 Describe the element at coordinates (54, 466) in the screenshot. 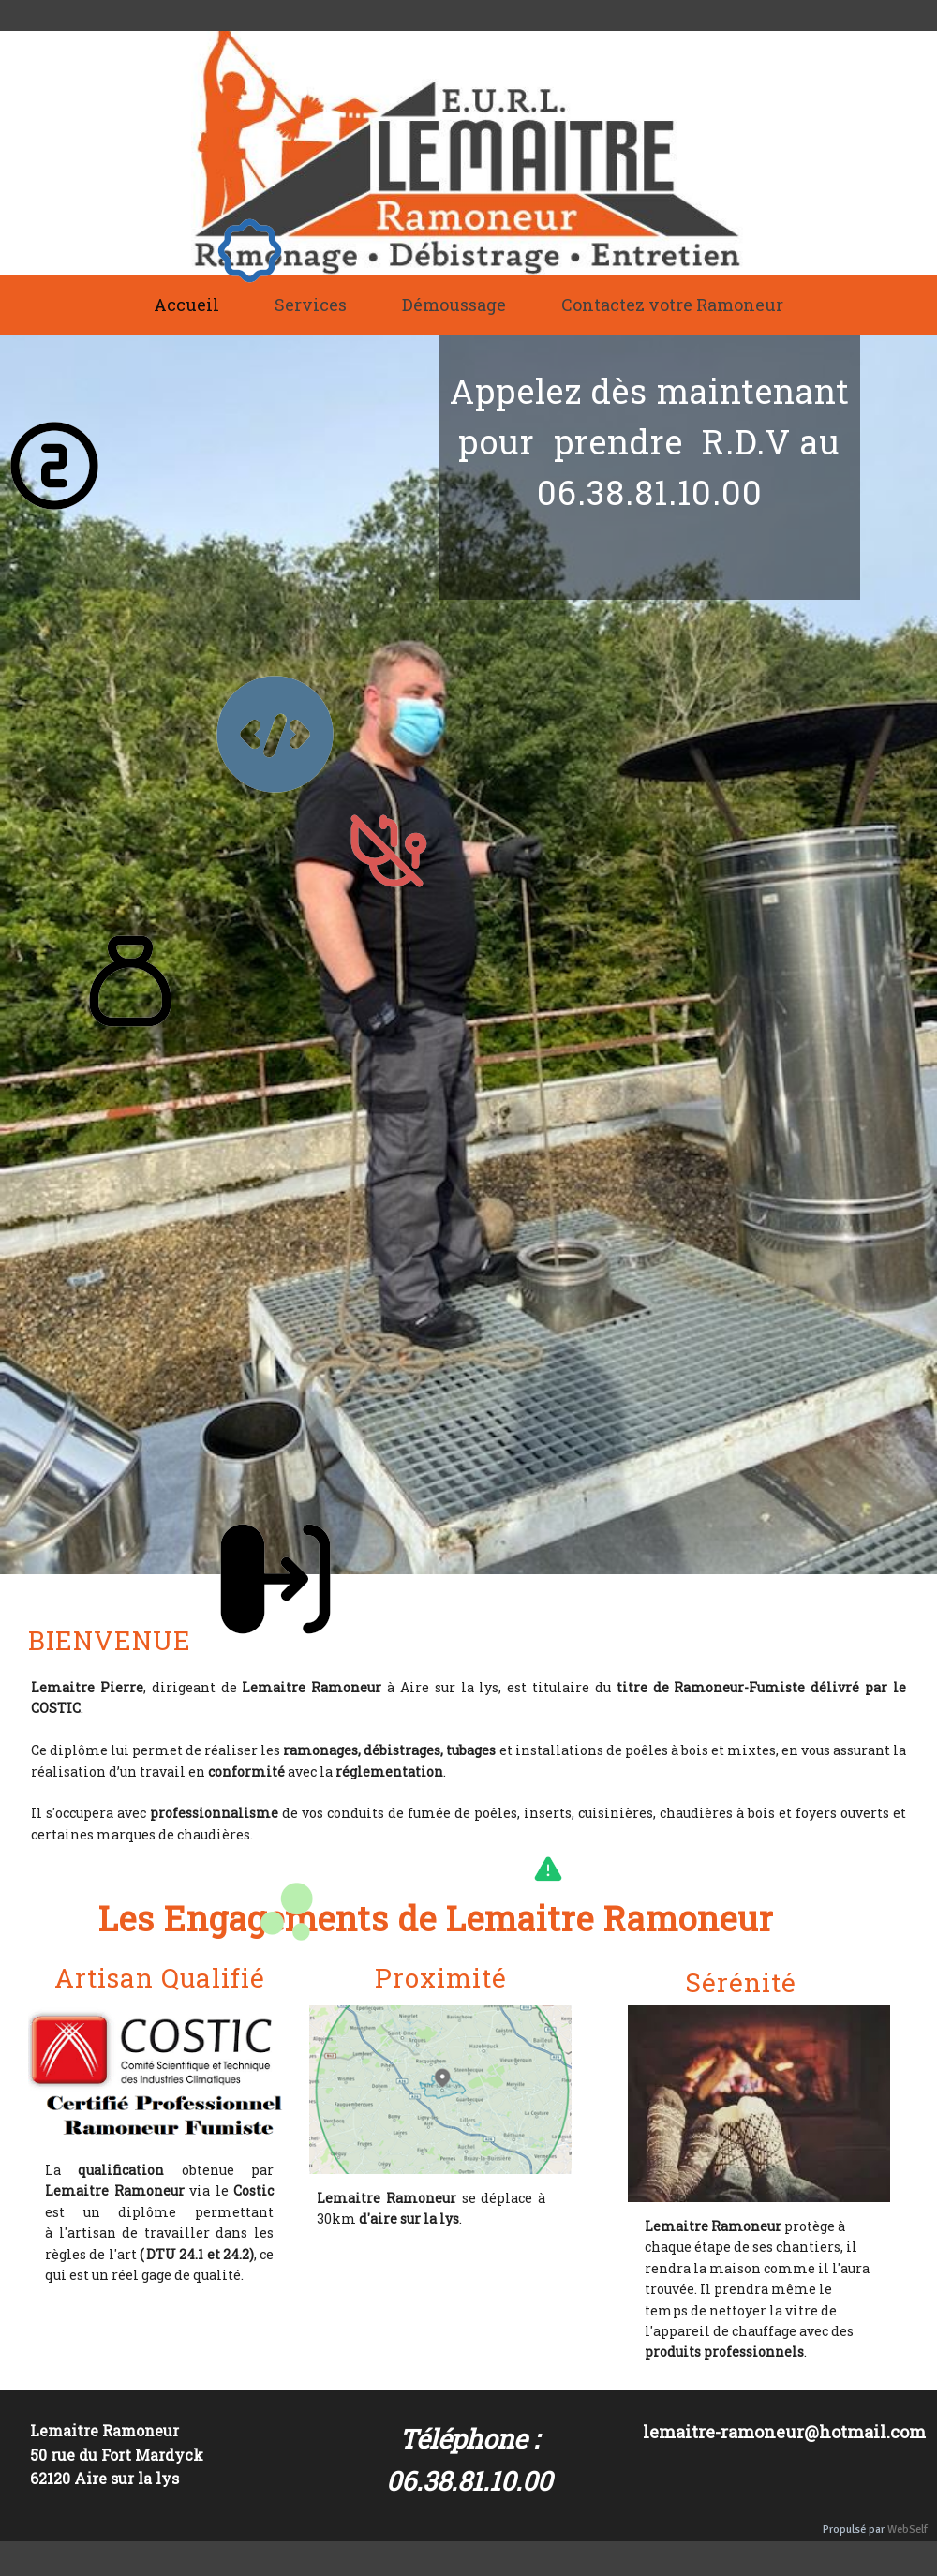

I see `indicates step 2 in a multi-step process` at that location.